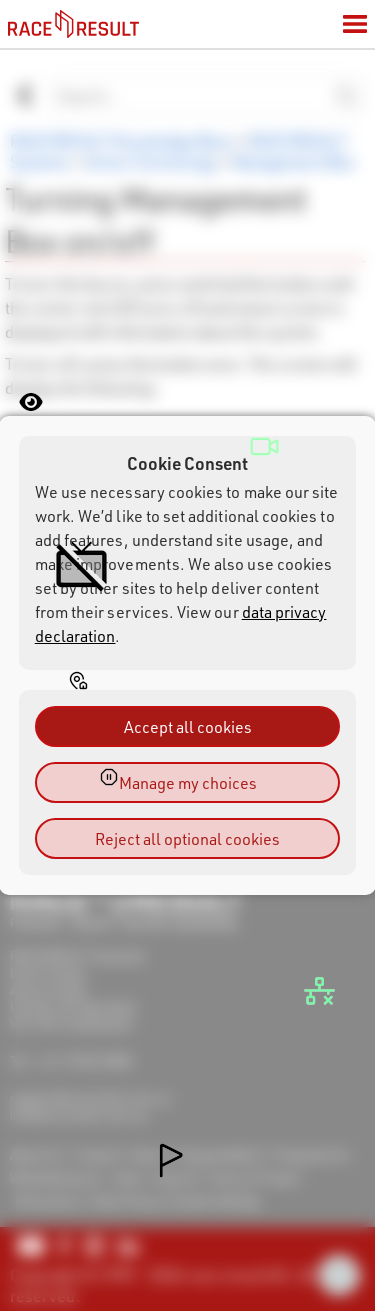 The height and width of the screenshot is (1311, 375). I want to click on view or preview content, so click(31, 402).